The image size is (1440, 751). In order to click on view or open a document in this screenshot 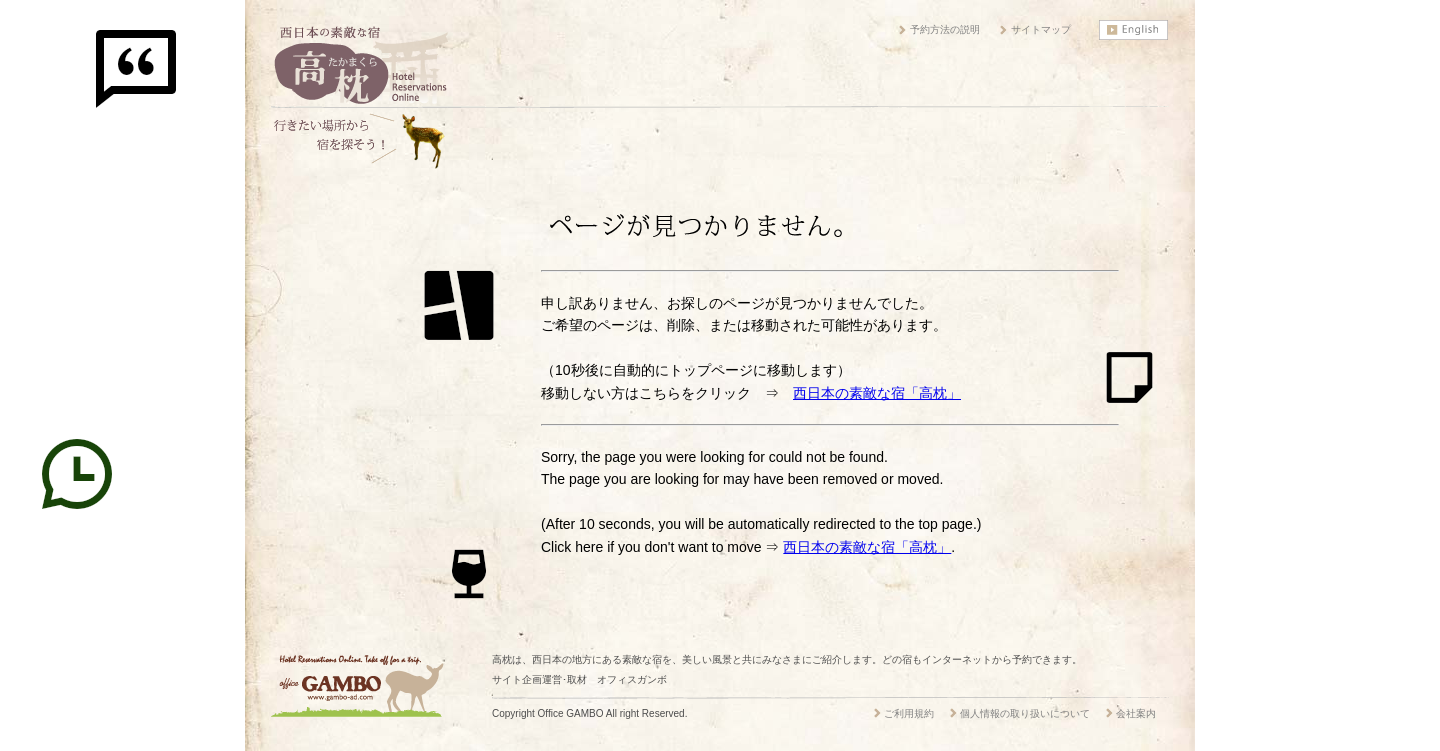, I will do `click(1129, 377)`.